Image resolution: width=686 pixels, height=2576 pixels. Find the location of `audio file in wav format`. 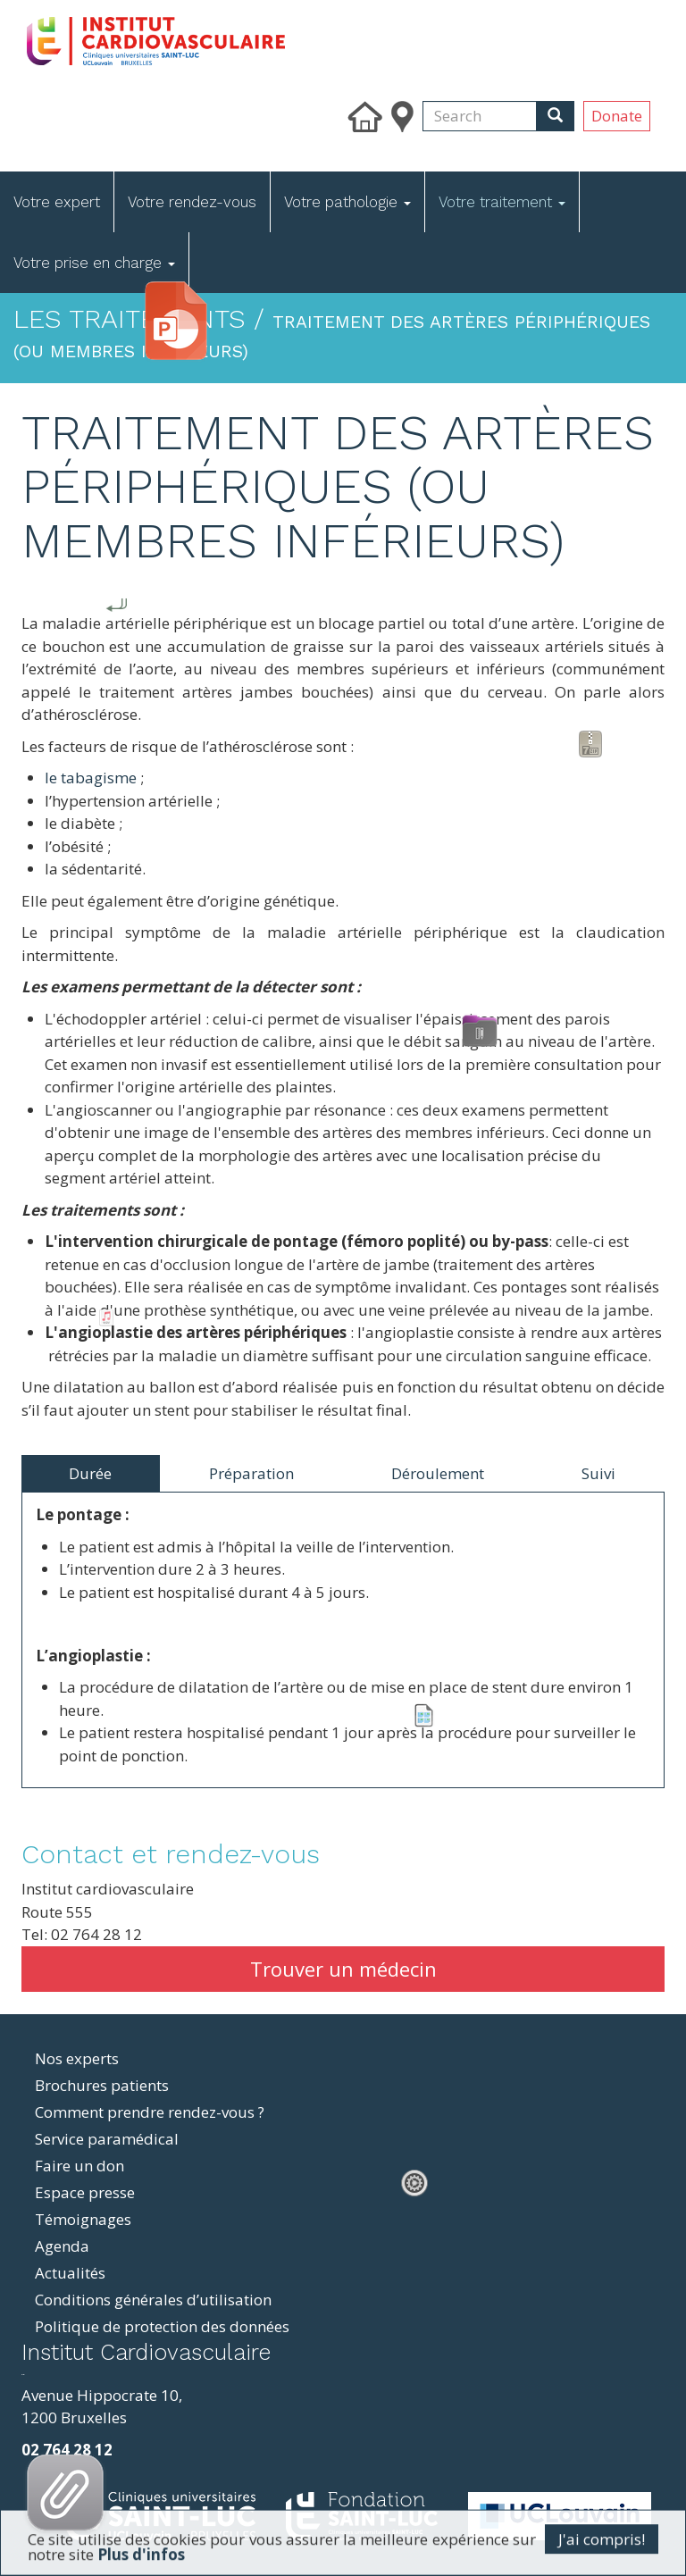

audio file in wav format is located at coordinates (106, 1317).